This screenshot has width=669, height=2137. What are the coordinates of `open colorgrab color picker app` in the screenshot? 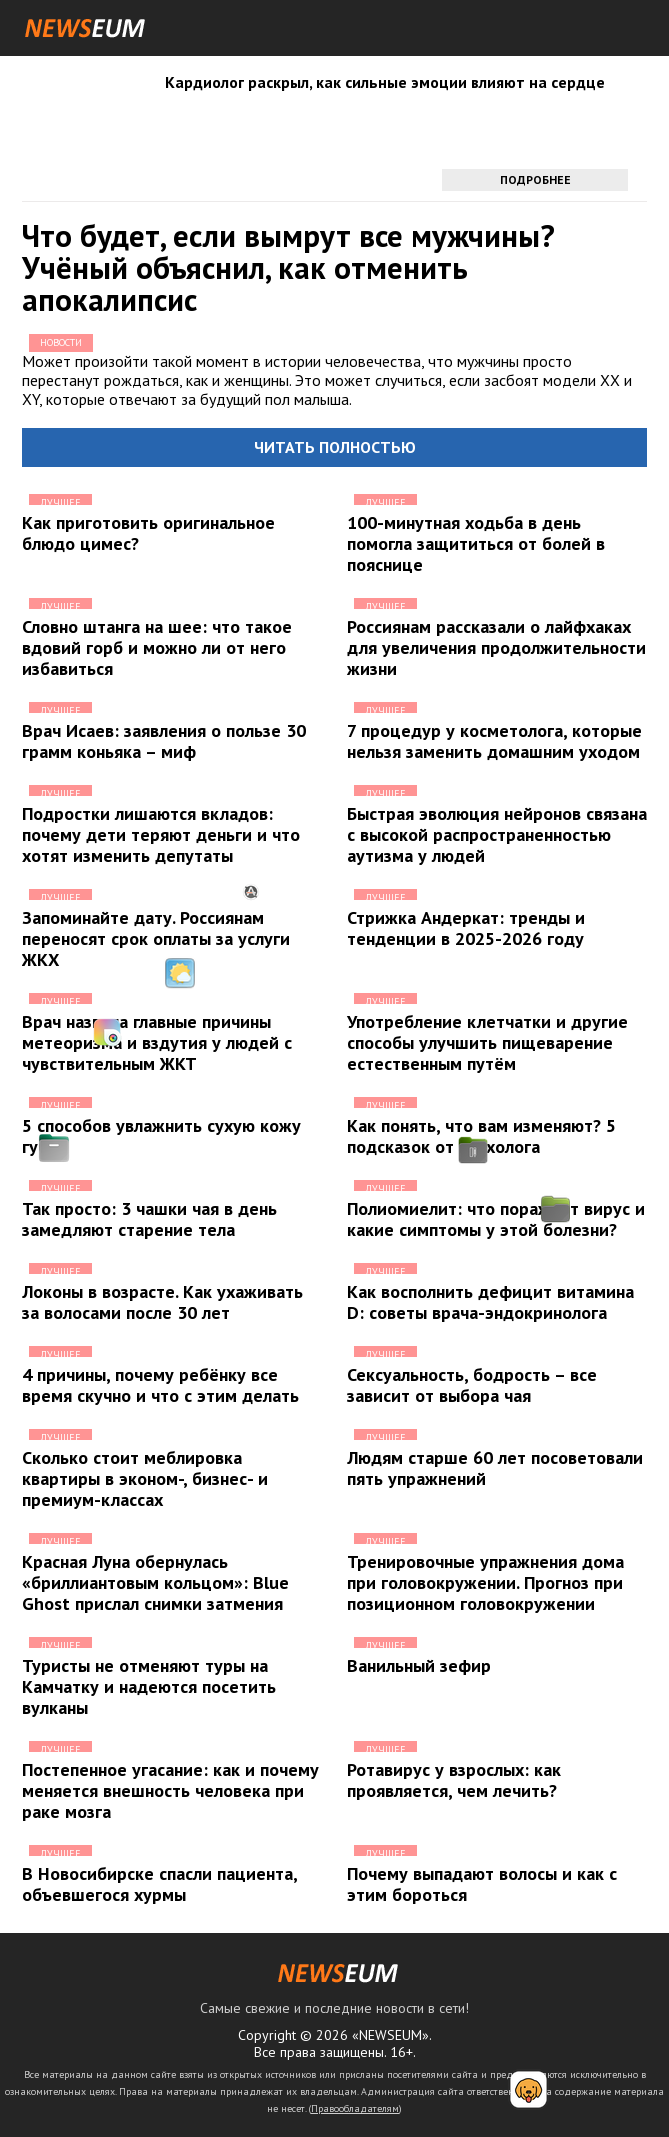 It's located at (107, 1032).